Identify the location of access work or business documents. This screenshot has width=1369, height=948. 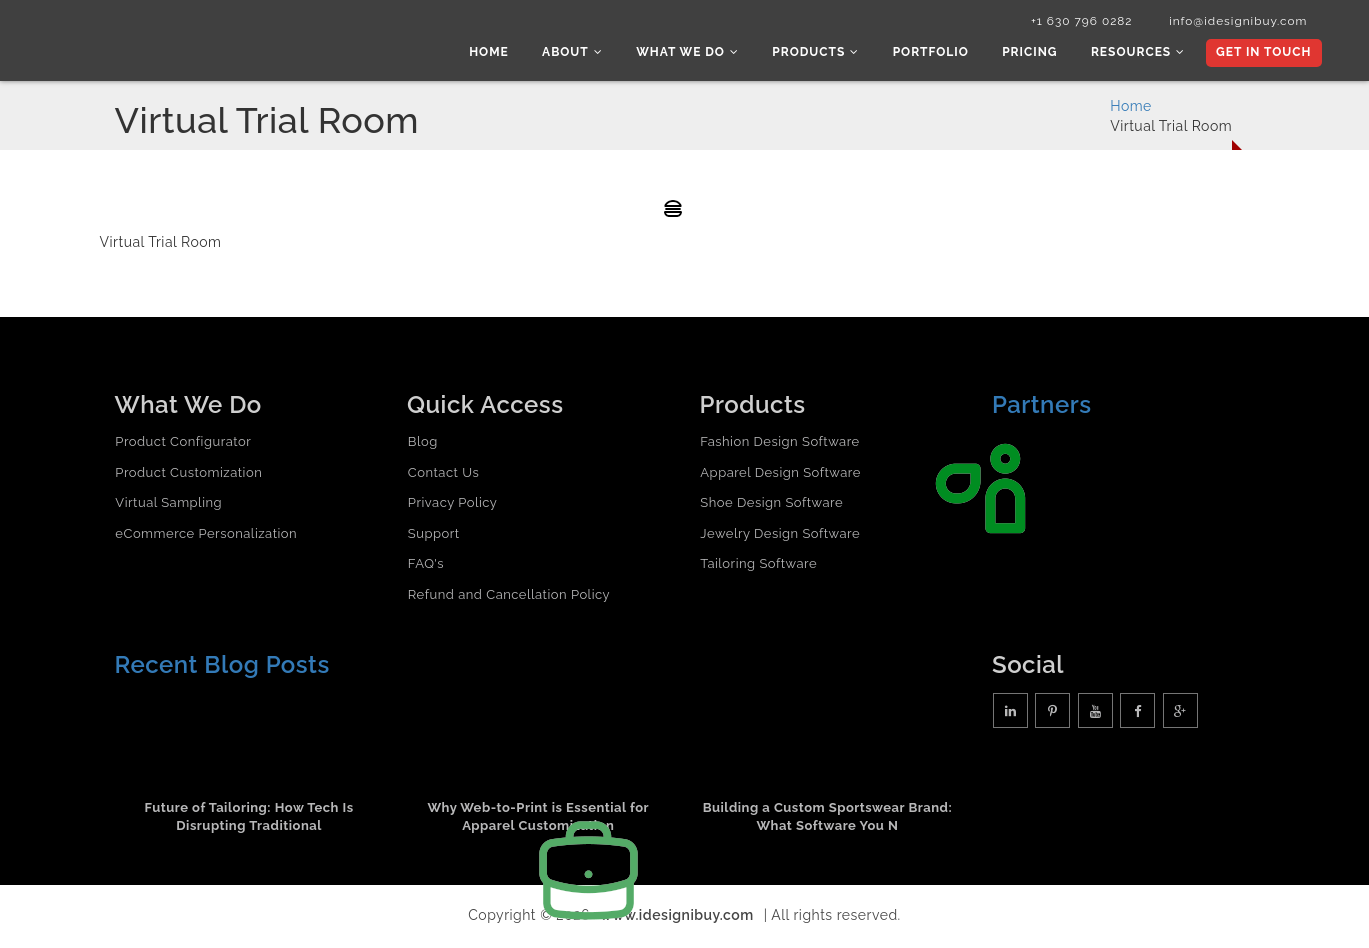
(588, 870).